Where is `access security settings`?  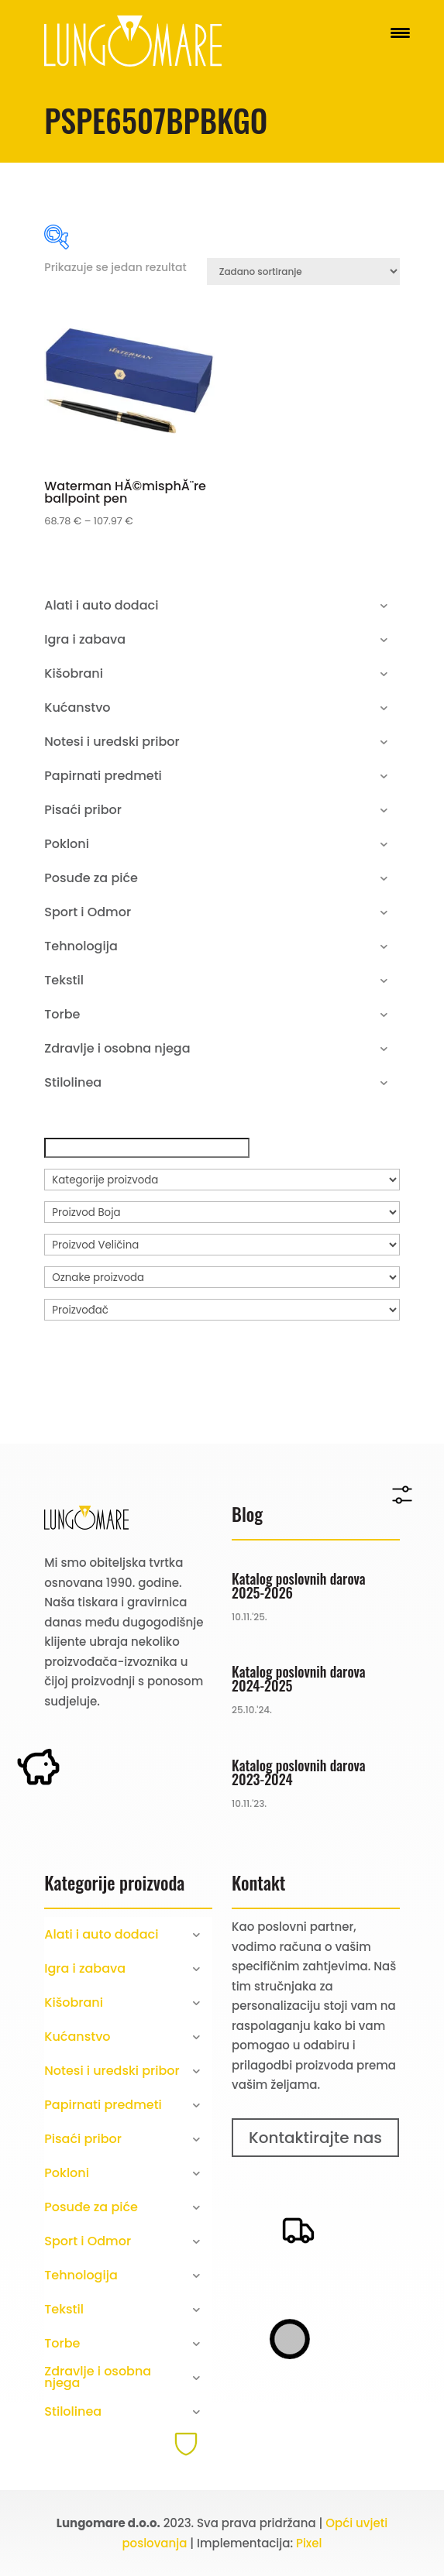
access security settings is located at coordinates (186, 2443).